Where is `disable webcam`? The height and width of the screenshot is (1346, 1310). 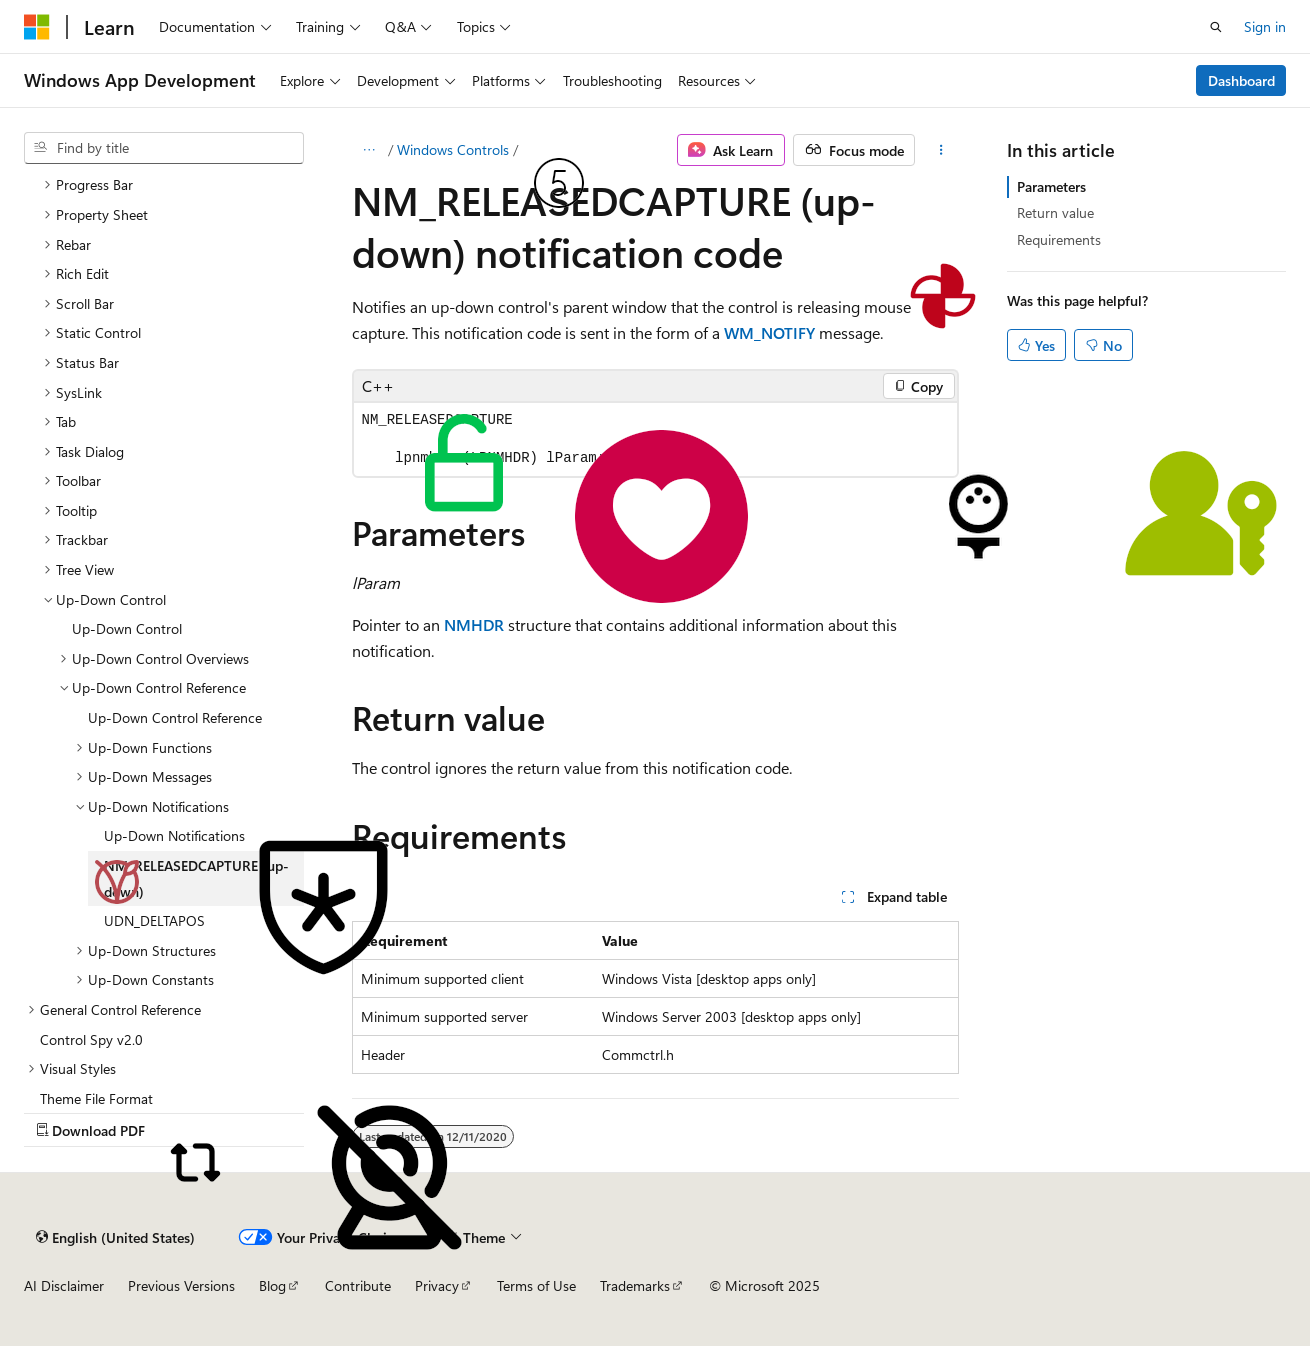
disable webcam is located at coordinates (389, 1177).